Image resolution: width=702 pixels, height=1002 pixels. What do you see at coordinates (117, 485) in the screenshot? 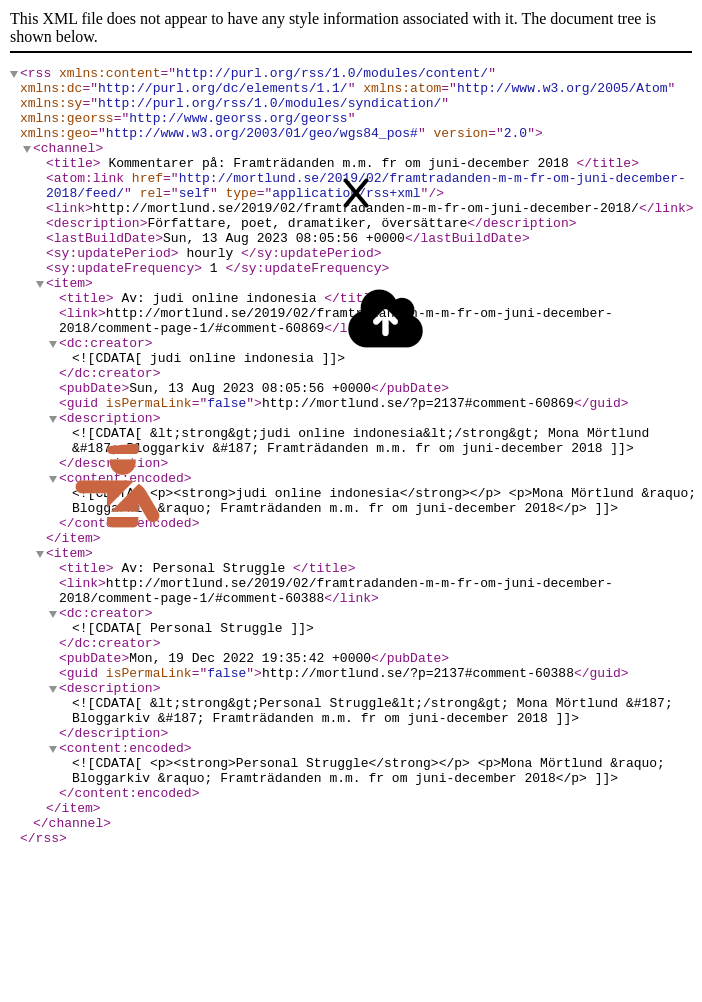
I see `military or security personnel directing traffic` at bounding box center [117, 485].